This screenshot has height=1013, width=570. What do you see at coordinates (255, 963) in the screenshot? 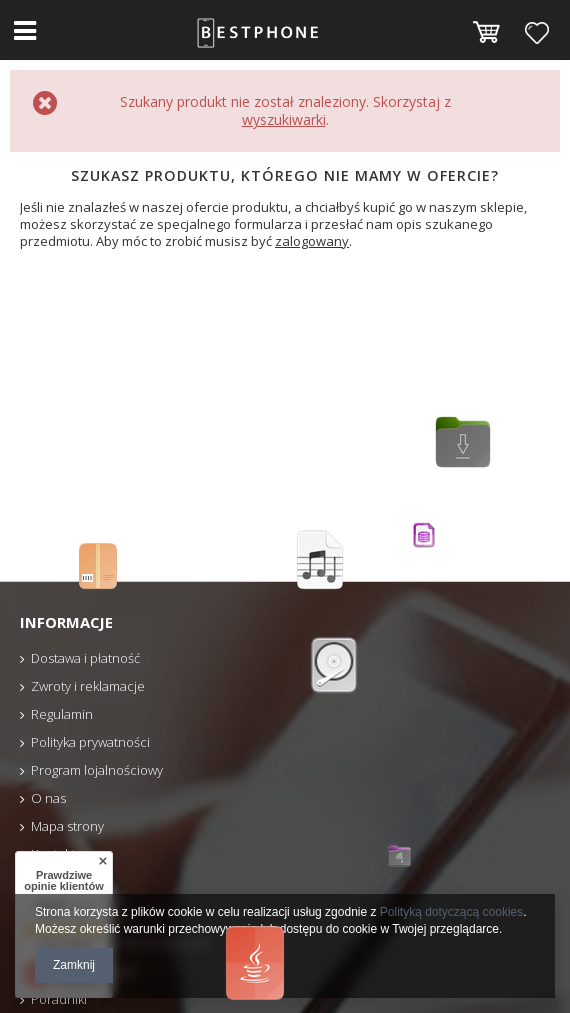
I see `indicates a java source code file` at bounding box center [255, 963].